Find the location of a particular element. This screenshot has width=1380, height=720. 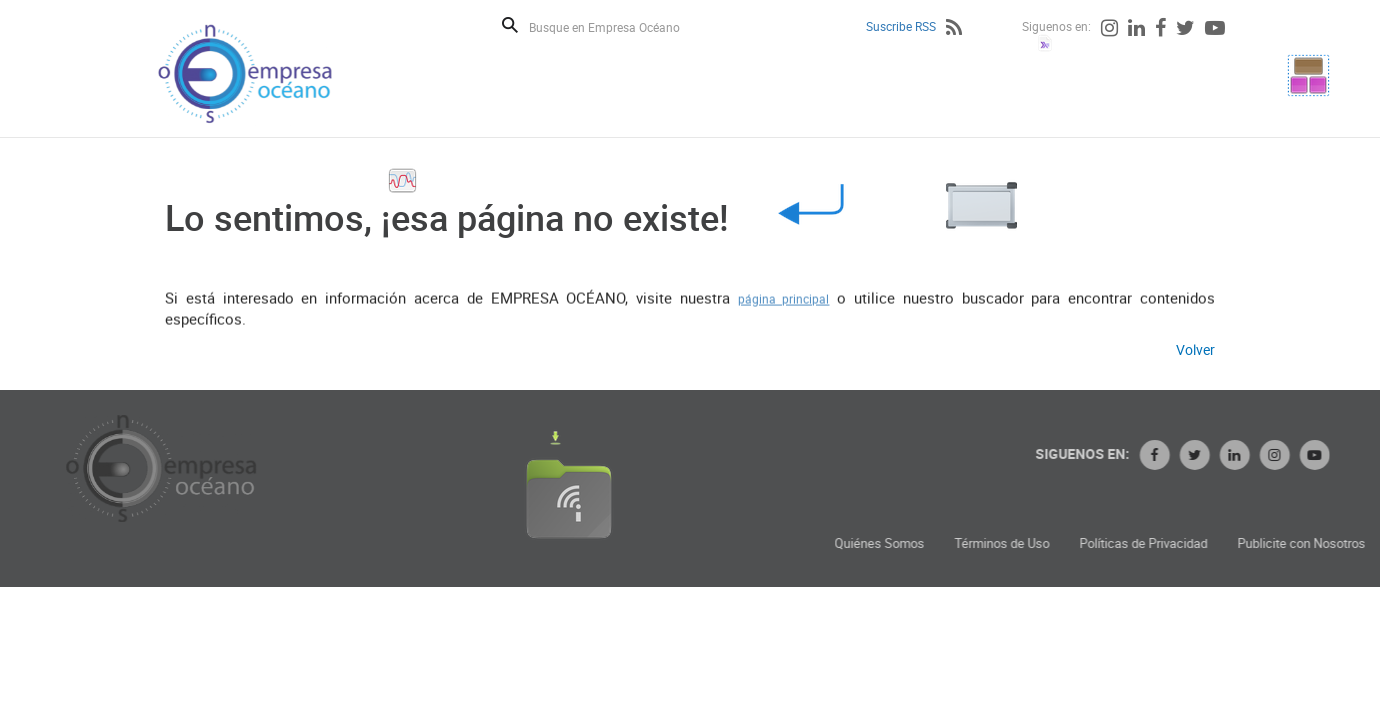

select all items in the current view is located at coordinates (1308, 75).